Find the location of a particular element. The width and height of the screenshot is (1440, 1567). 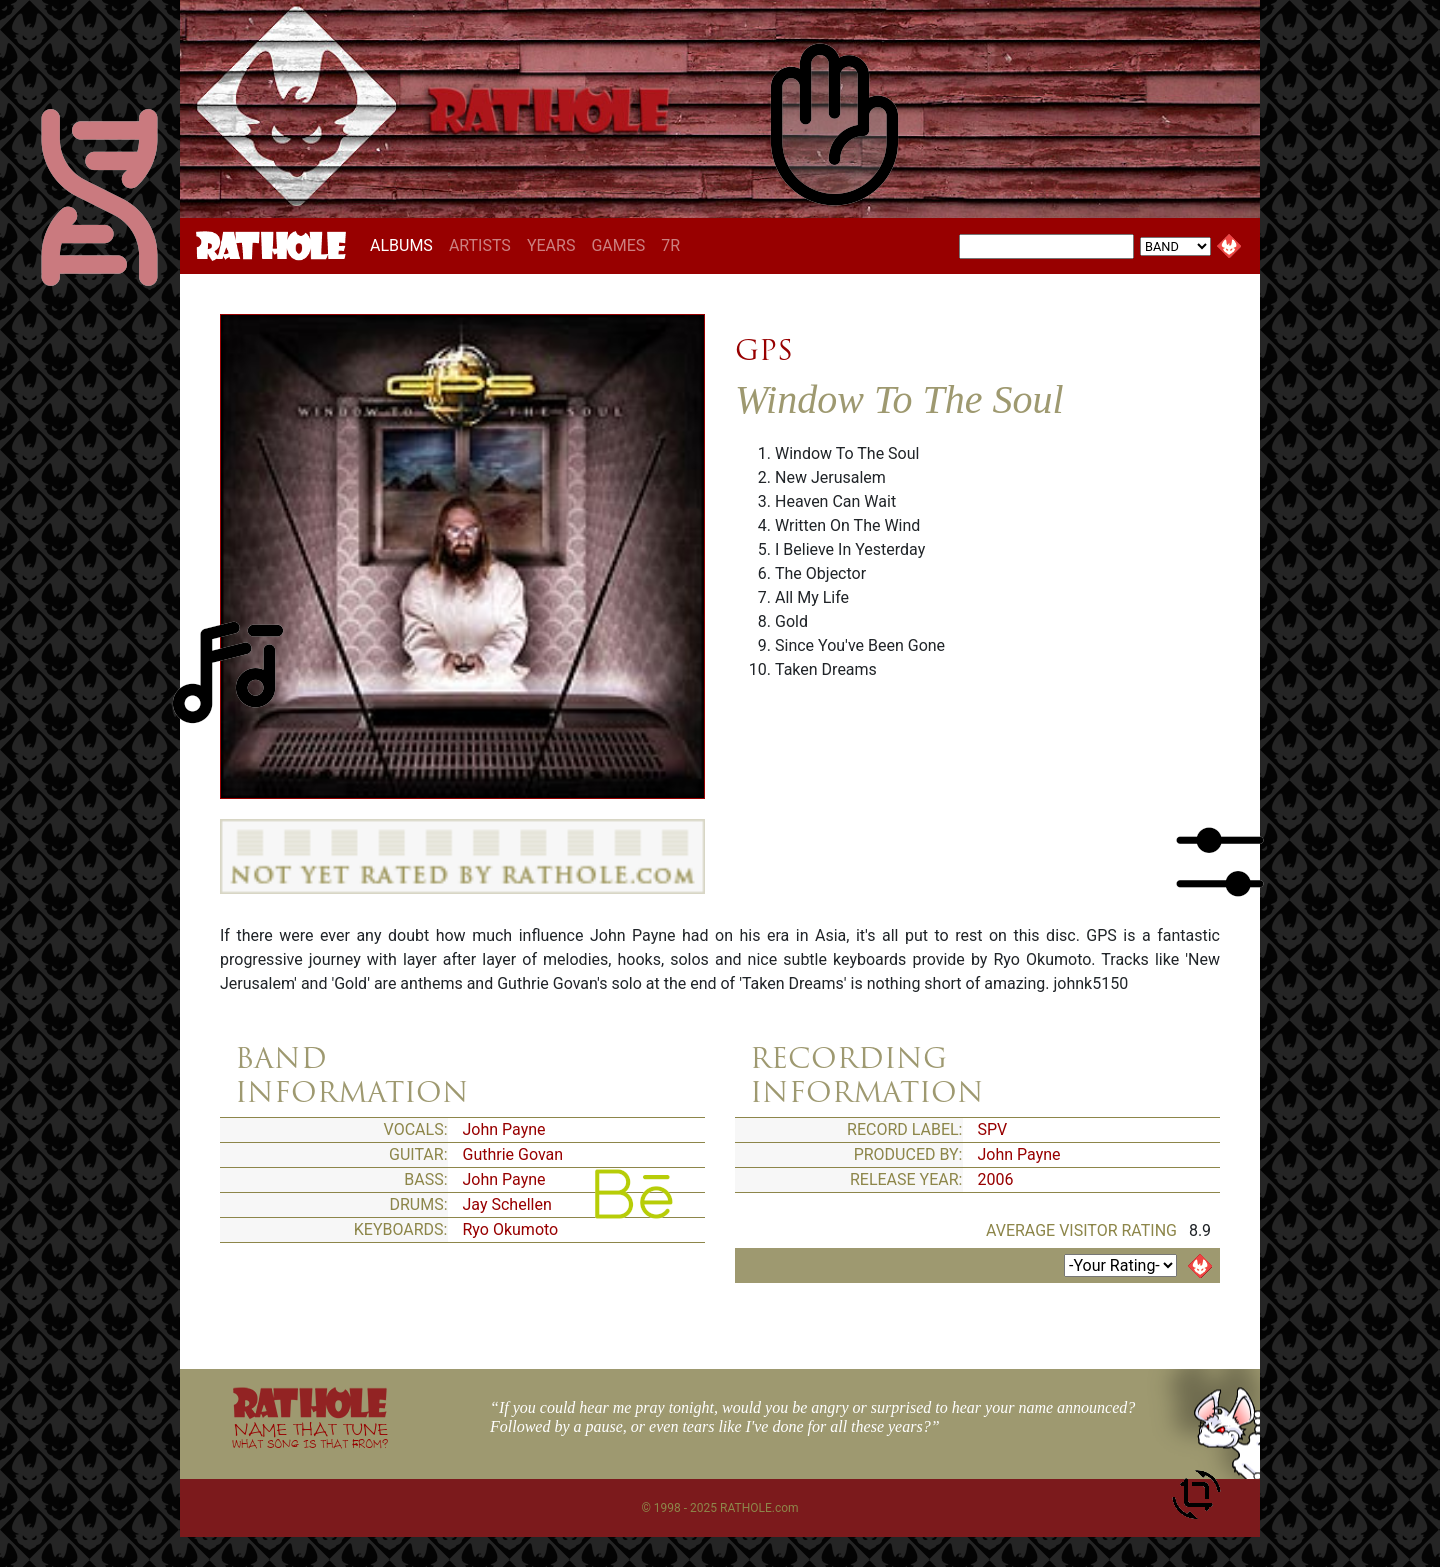

remove a song from playlist is located at coordinates (230, 670).